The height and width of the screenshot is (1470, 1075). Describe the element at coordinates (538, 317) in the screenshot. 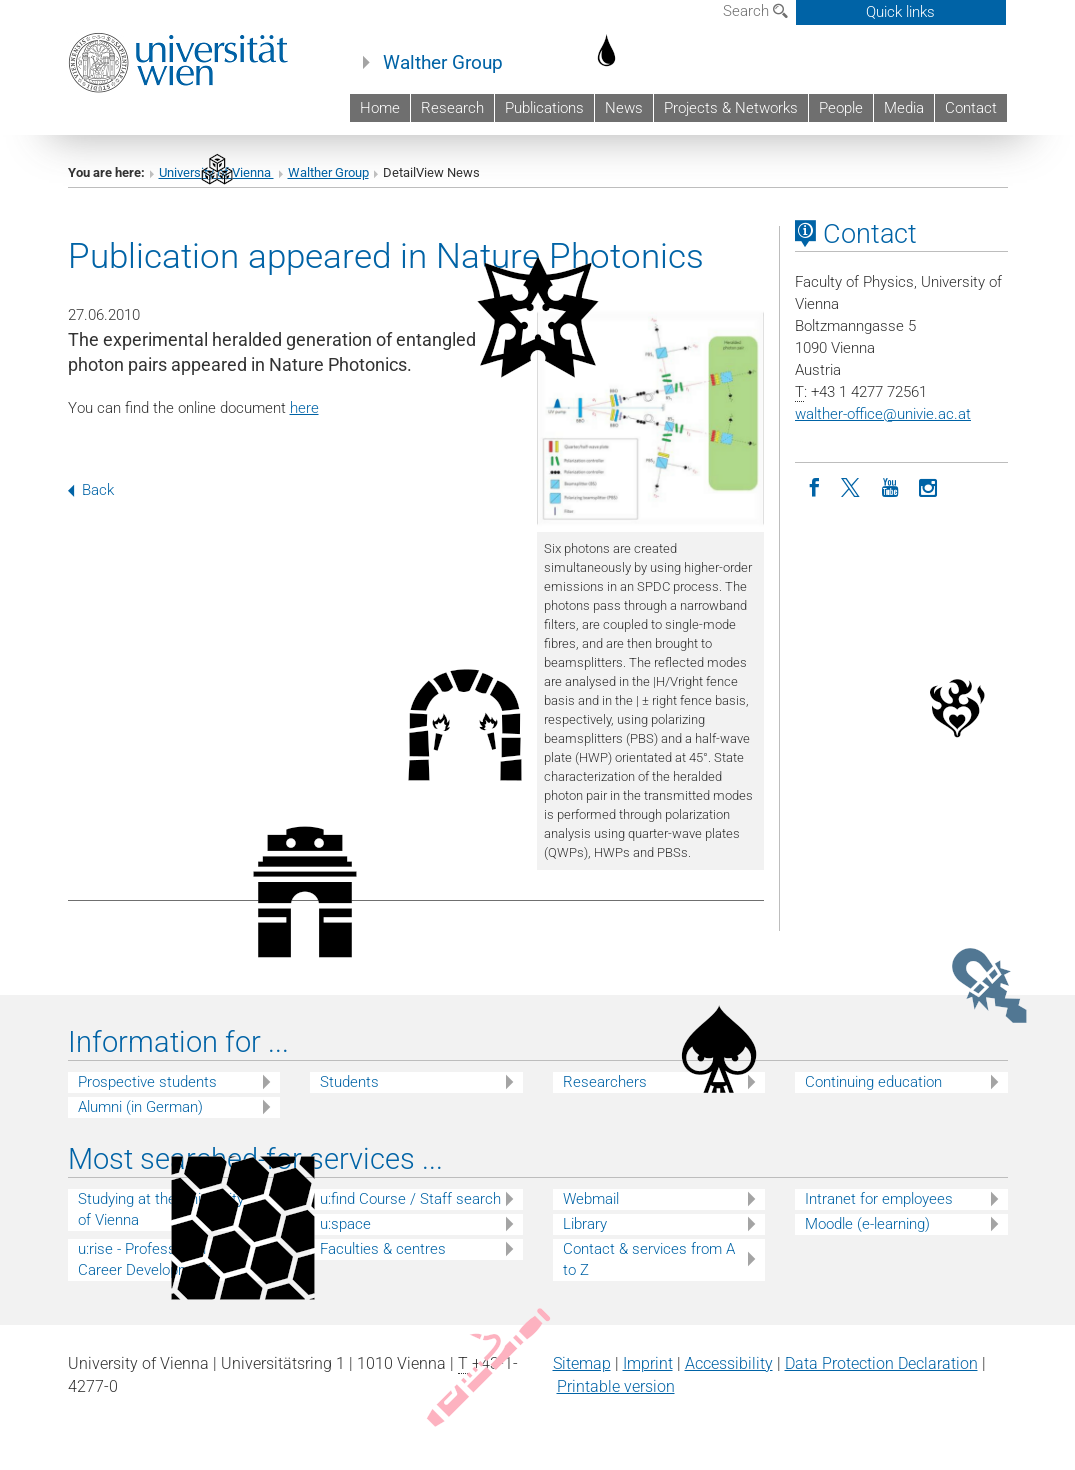

I see `decorative emblem or badge element` at that location.